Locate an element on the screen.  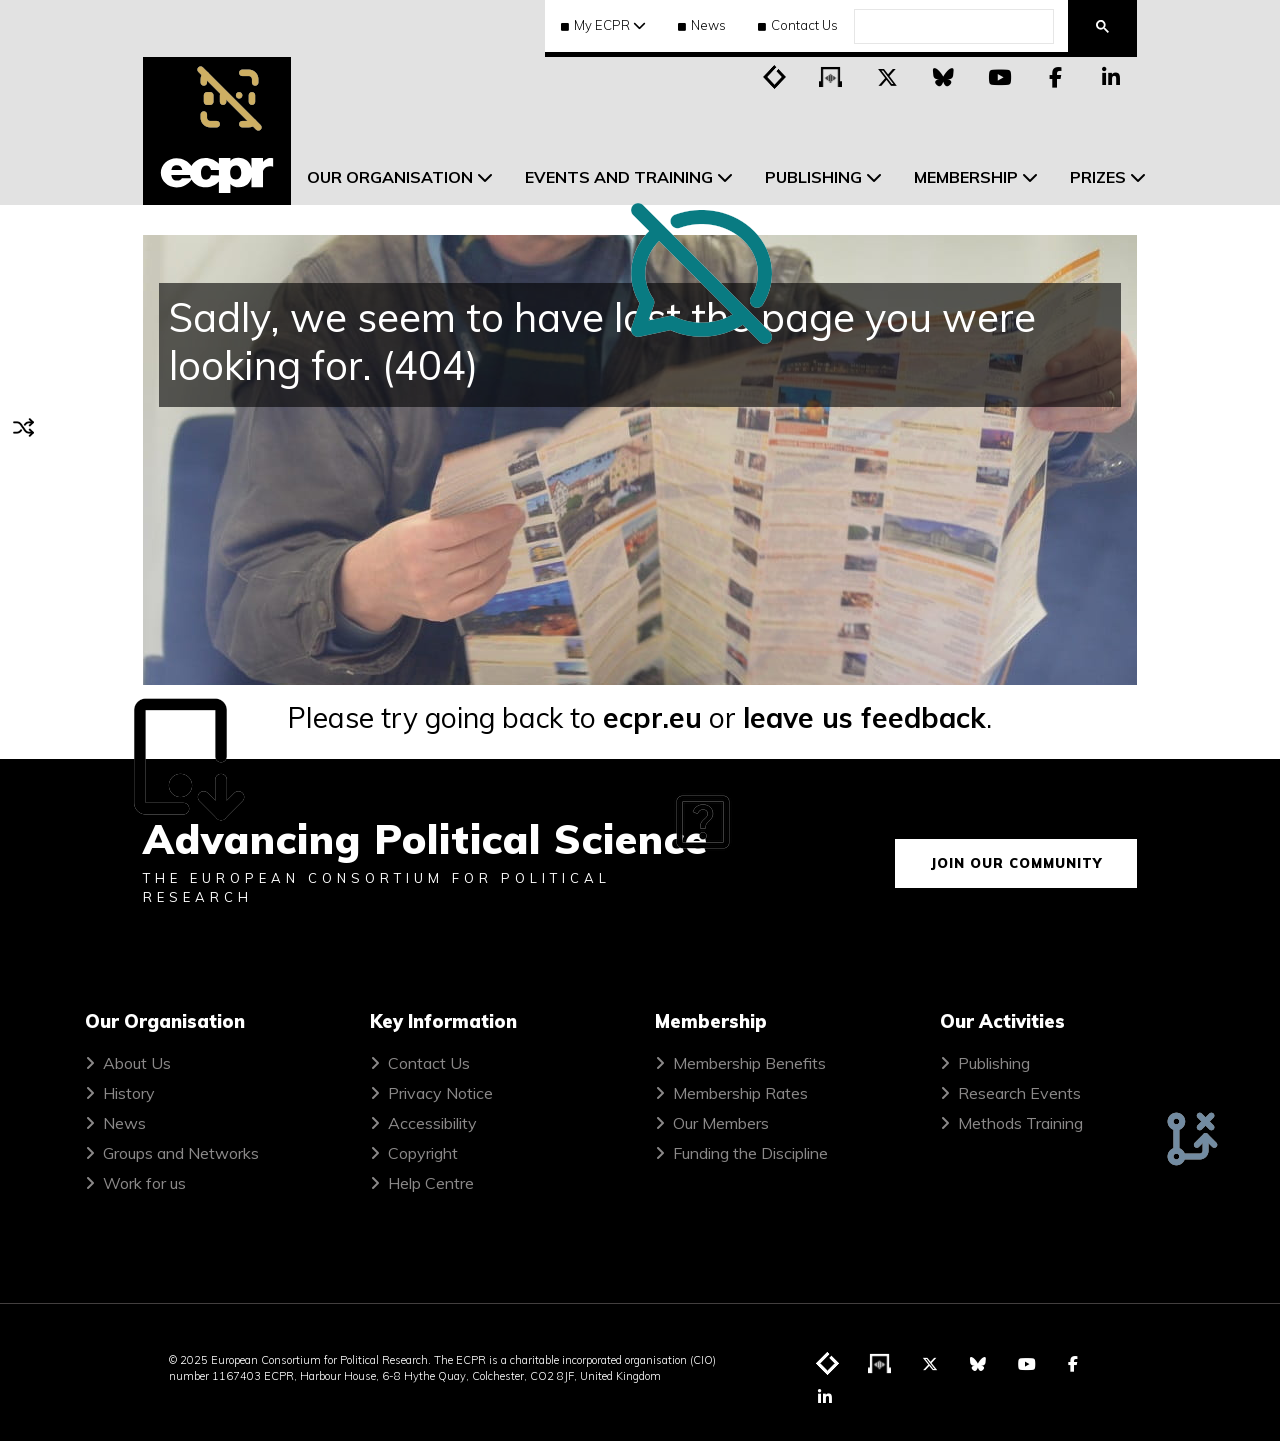
download content to tablet is located at coordinates (180, 756).